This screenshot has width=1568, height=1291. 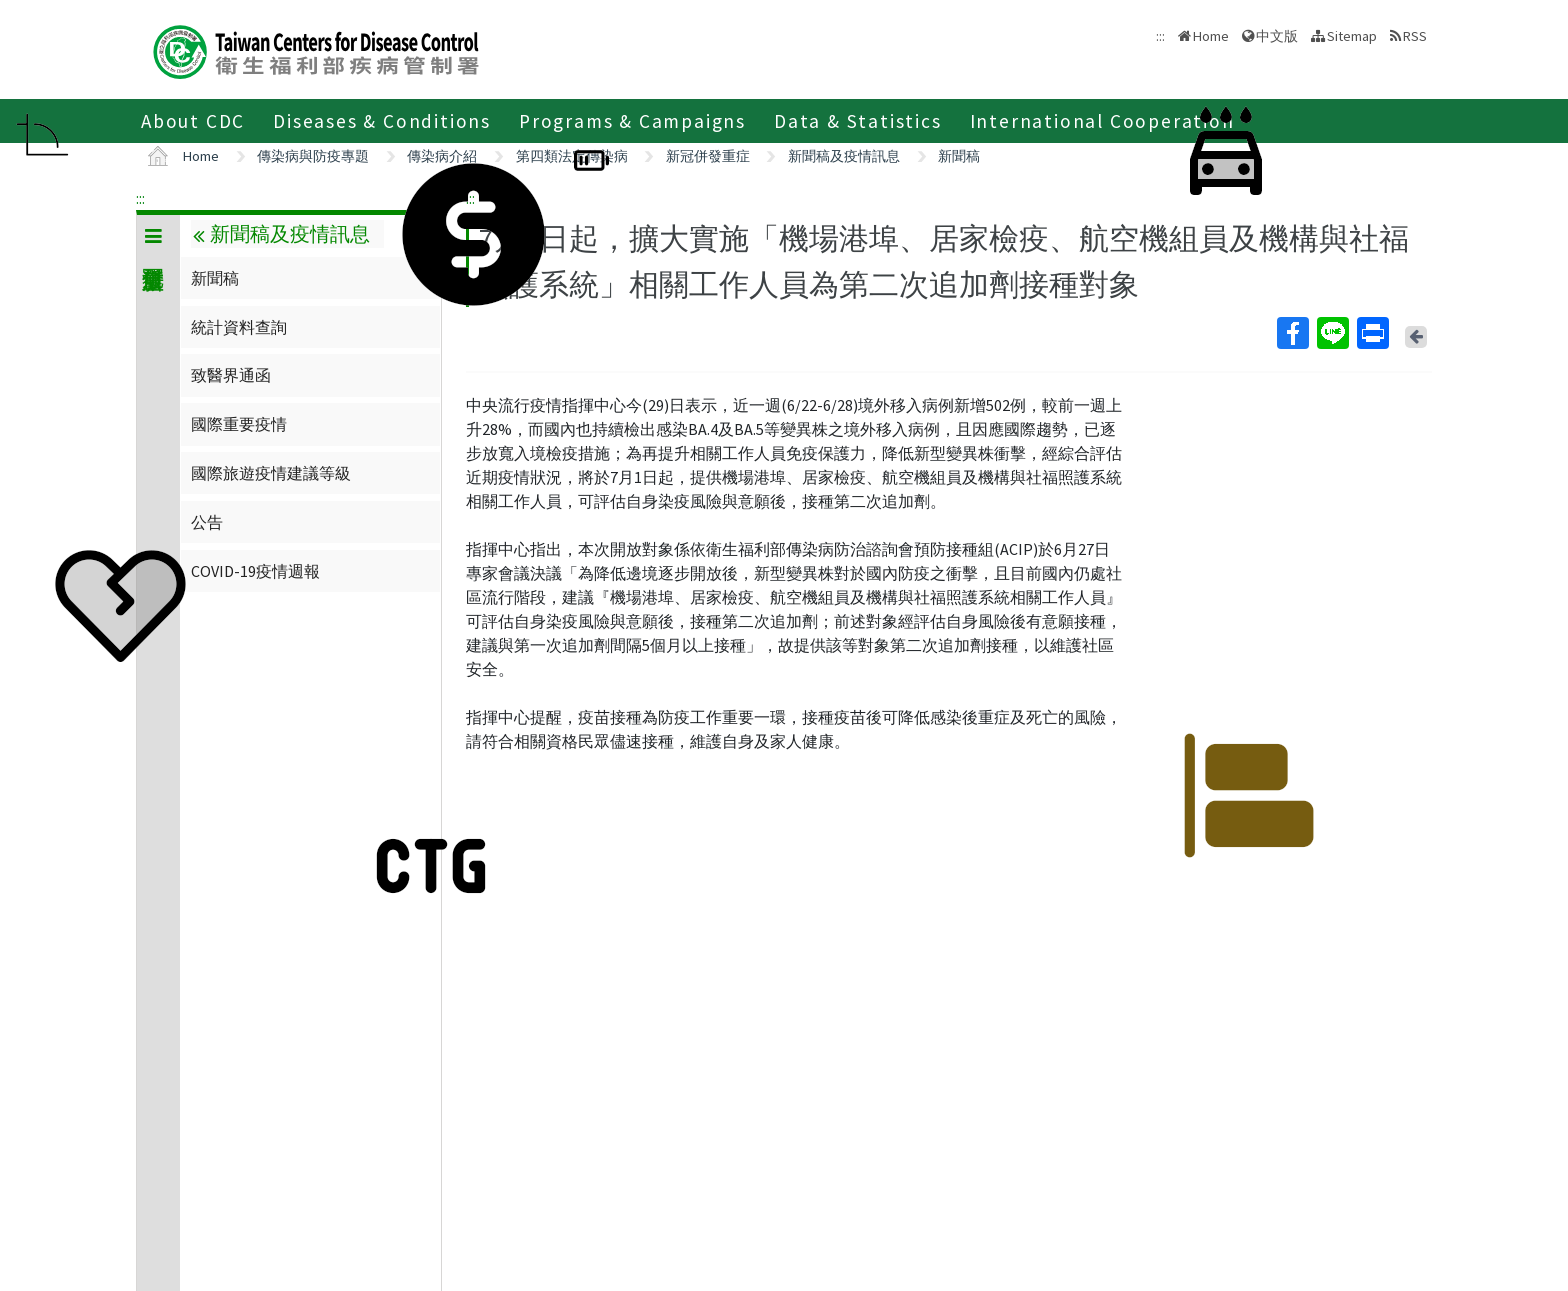 What do you see at coordinates (120, 601) in the screenshot?
I see `unlike or remove from favorites` at bounding box center [120, 601].